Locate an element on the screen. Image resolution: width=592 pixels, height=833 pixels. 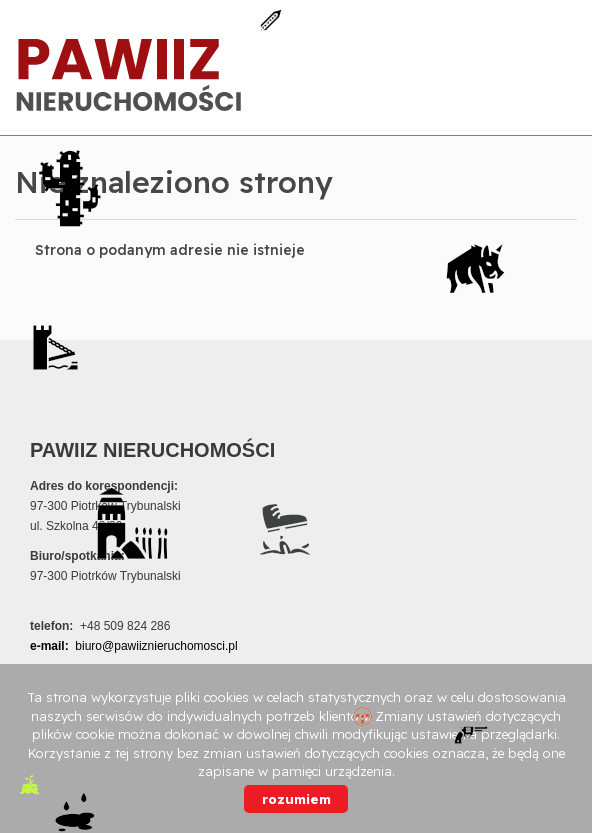
indicates a water leak or fluid spill is located at coordinates (74, 811).